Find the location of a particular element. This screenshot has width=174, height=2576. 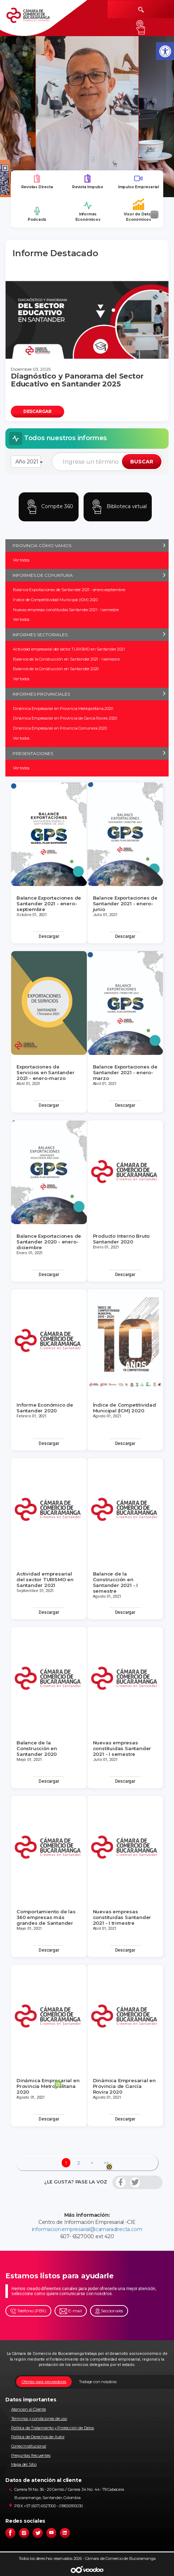

open the Measure app is located at coordinates (154, 214).